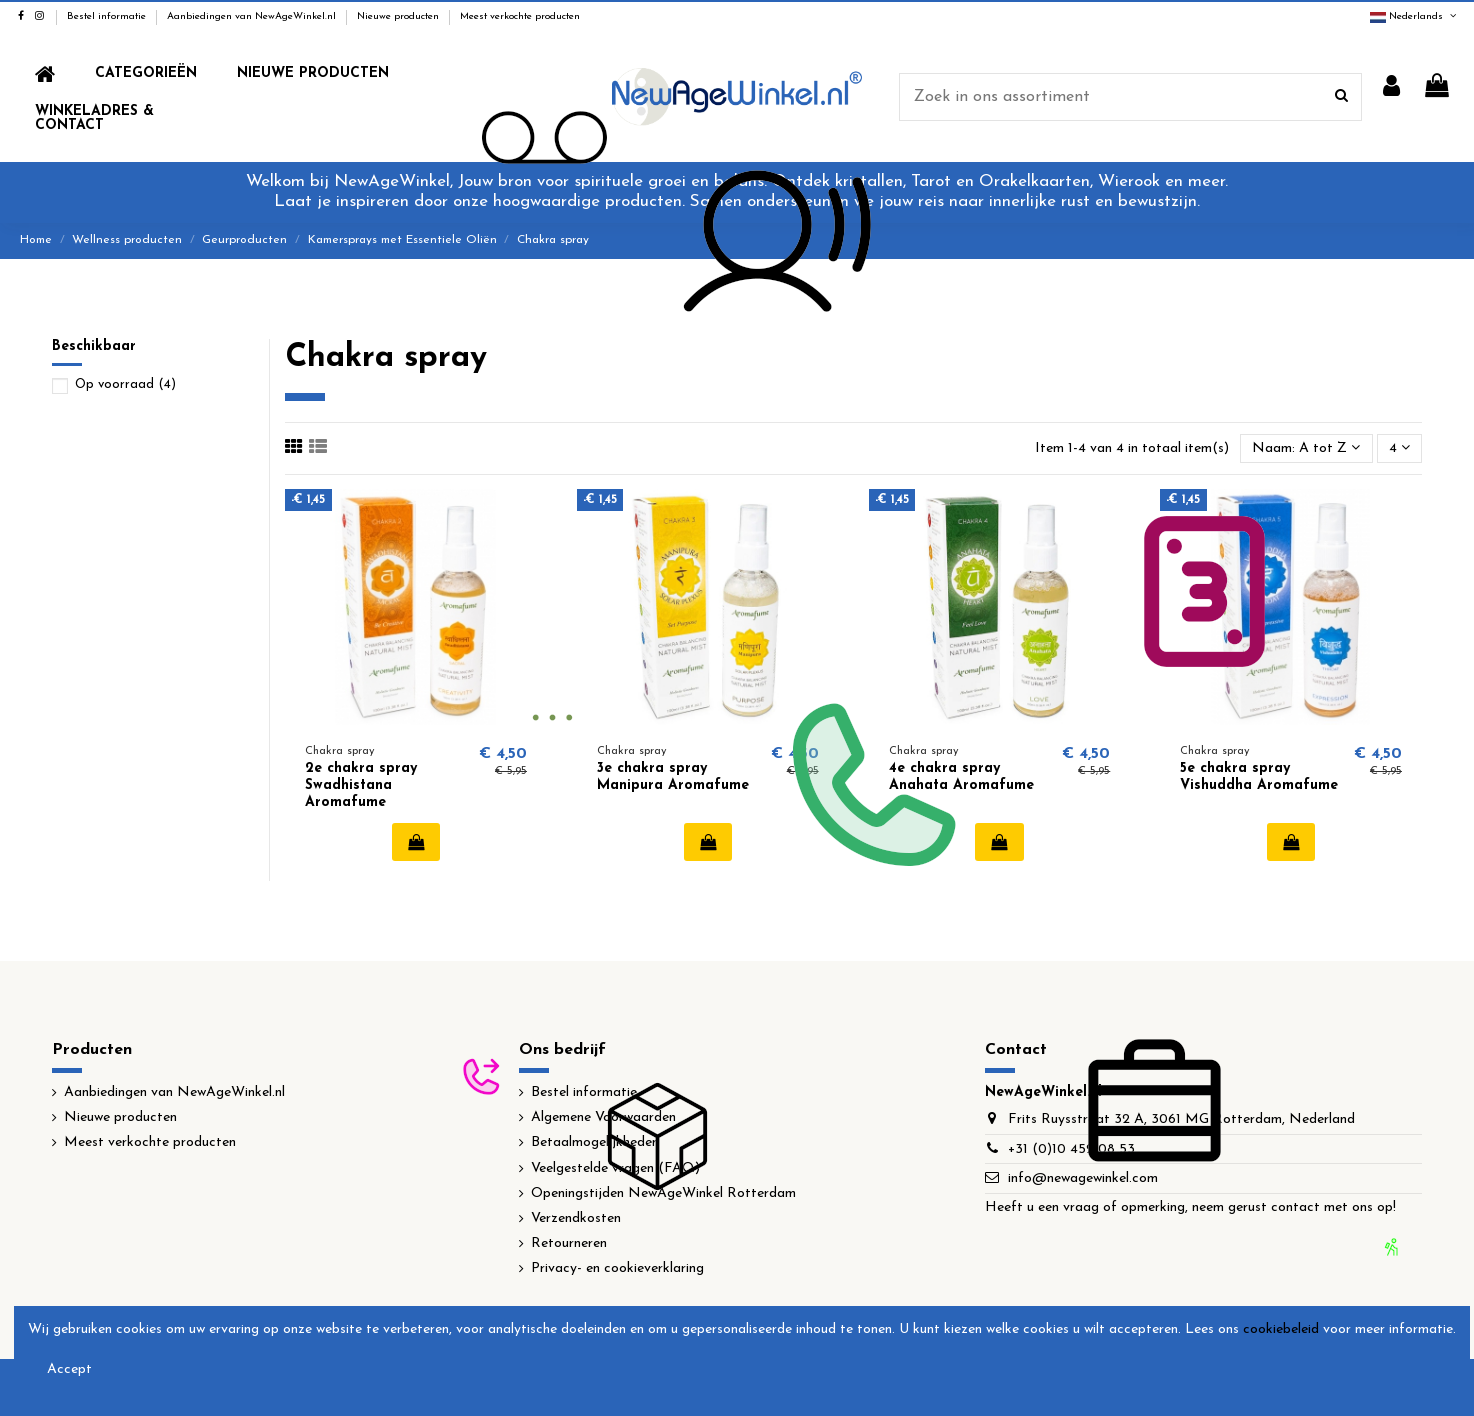  I want to click on open more options menu, so click(552, 717).